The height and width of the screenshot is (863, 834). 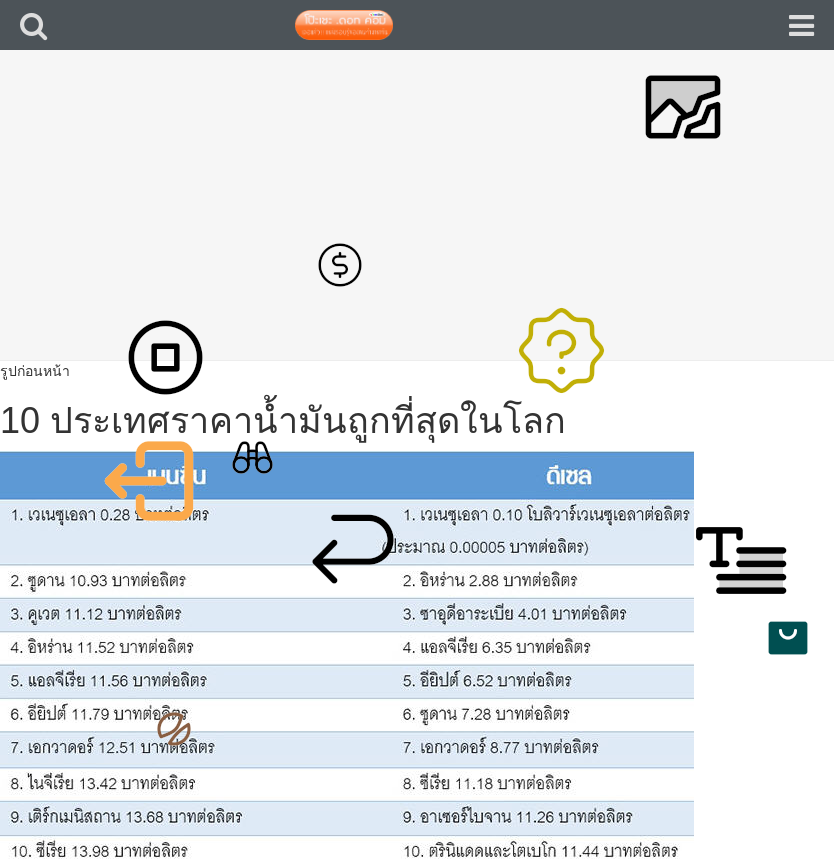 I want to click on stop media playback, so click(x=165, y=357).